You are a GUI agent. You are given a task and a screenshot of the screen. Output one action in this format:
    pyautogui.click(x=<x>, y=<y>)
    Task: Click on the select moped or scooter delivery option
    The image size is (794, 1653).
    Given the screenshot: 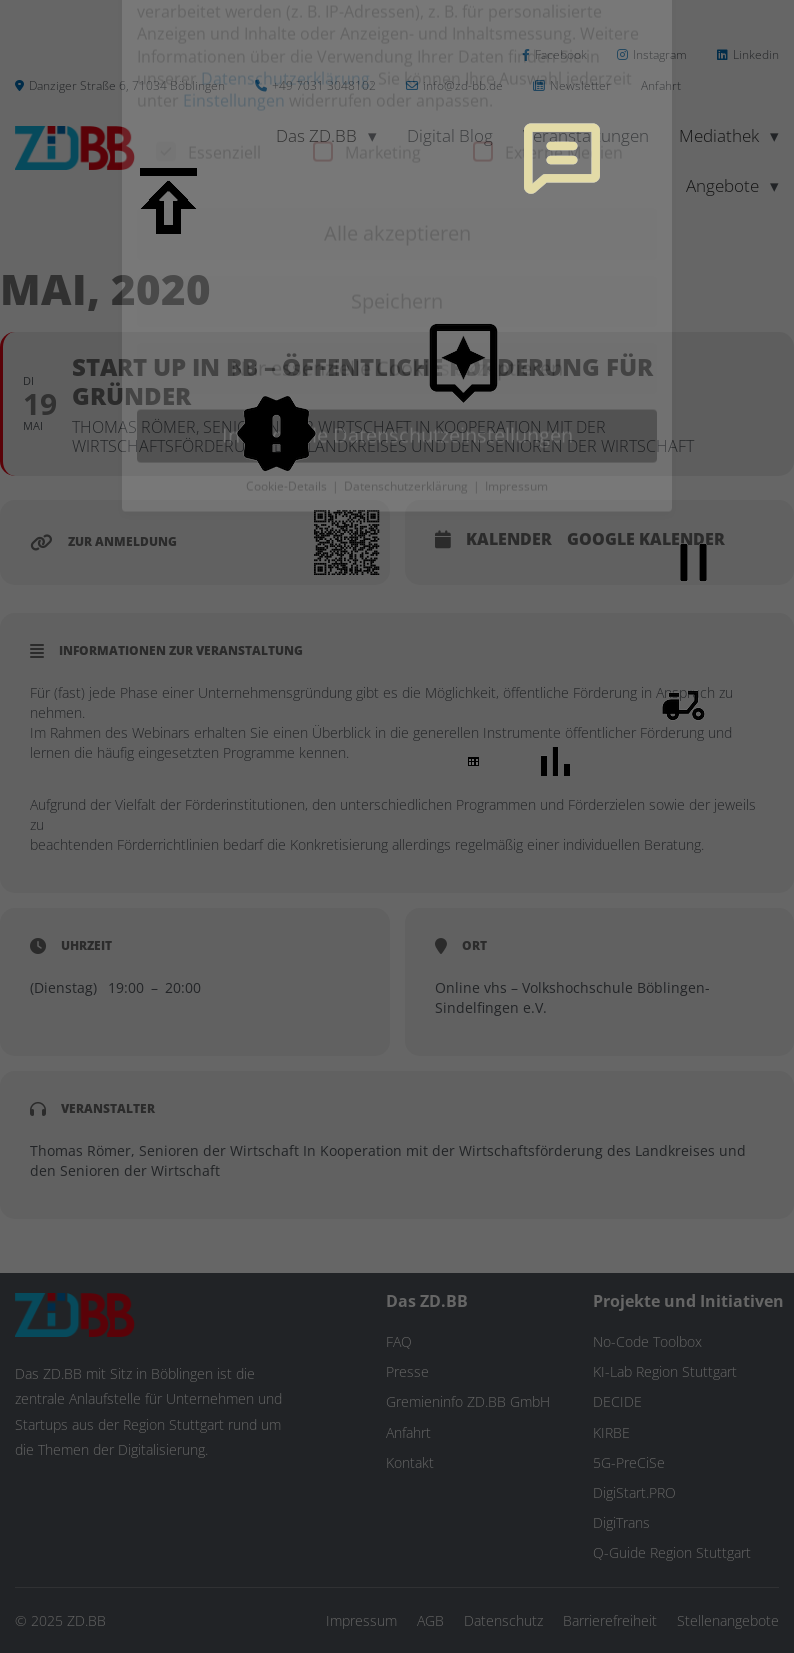 What is the action you would take?
    pyautogui.click(x=683, y=705)
    